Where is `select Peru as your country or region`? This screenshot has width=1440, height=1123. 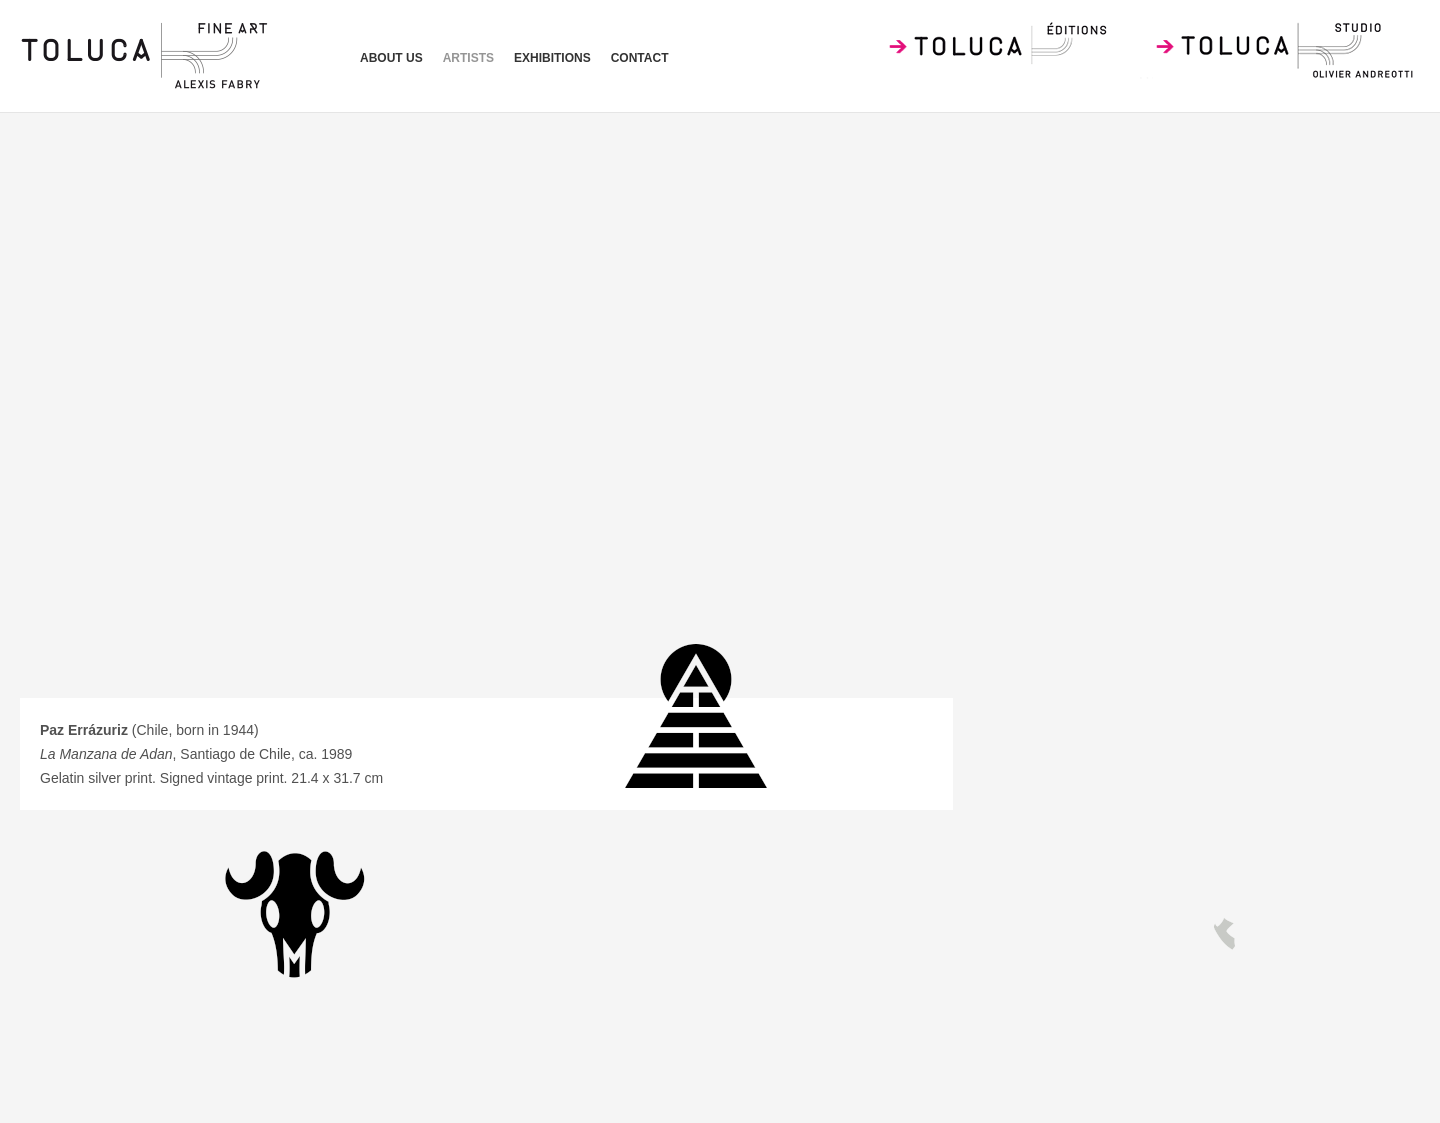
select Peru as your country or region is located at coordinates (1224, 933).